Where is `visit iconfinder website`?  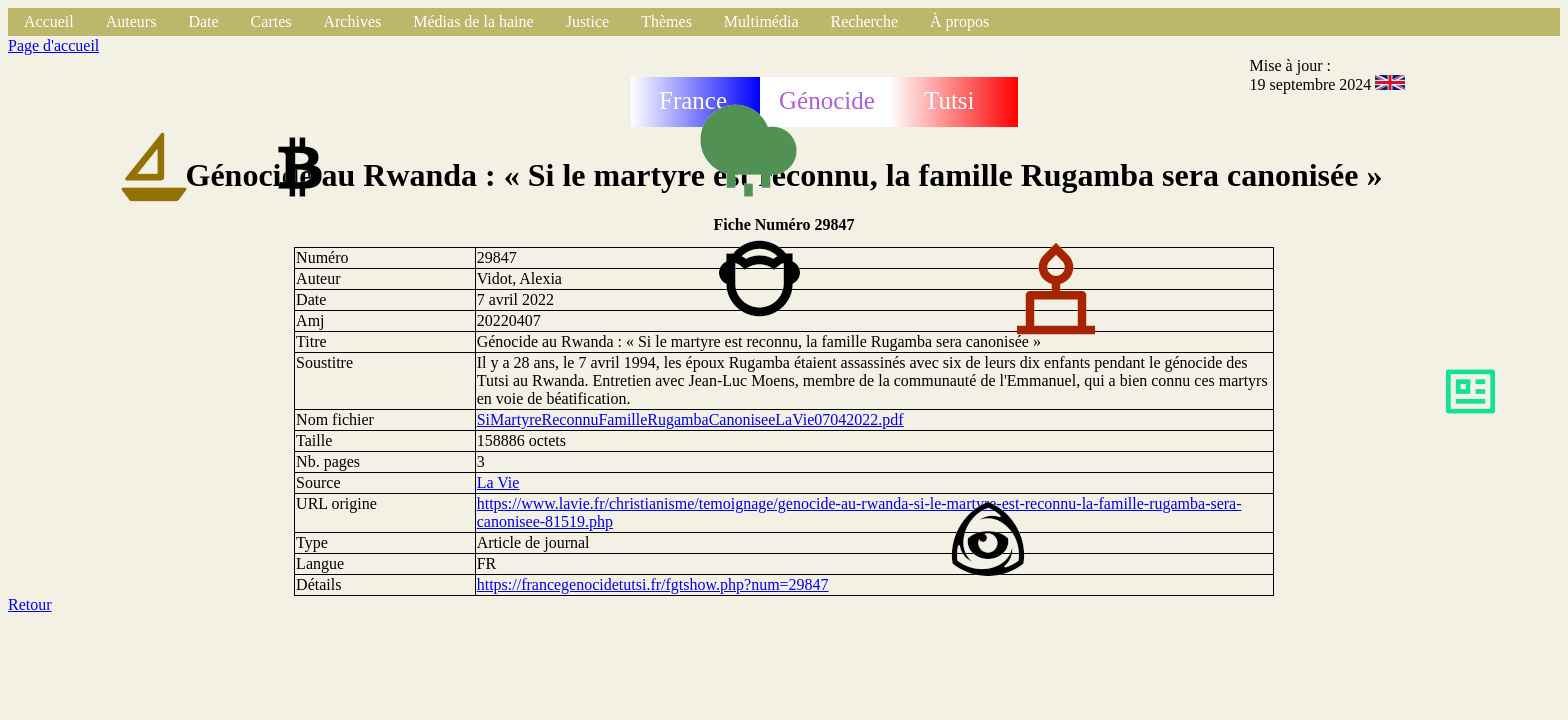
visit iconfinder website is located at coordinates (988, 539).